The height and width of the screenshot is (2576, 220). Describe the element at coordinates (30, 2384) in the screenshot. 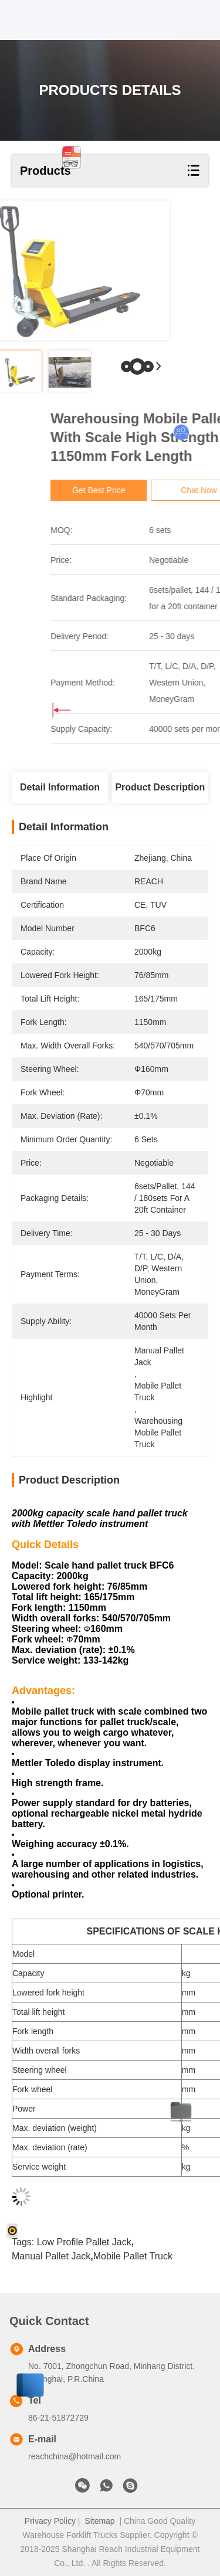

I see `access the desktop folder` at that location.